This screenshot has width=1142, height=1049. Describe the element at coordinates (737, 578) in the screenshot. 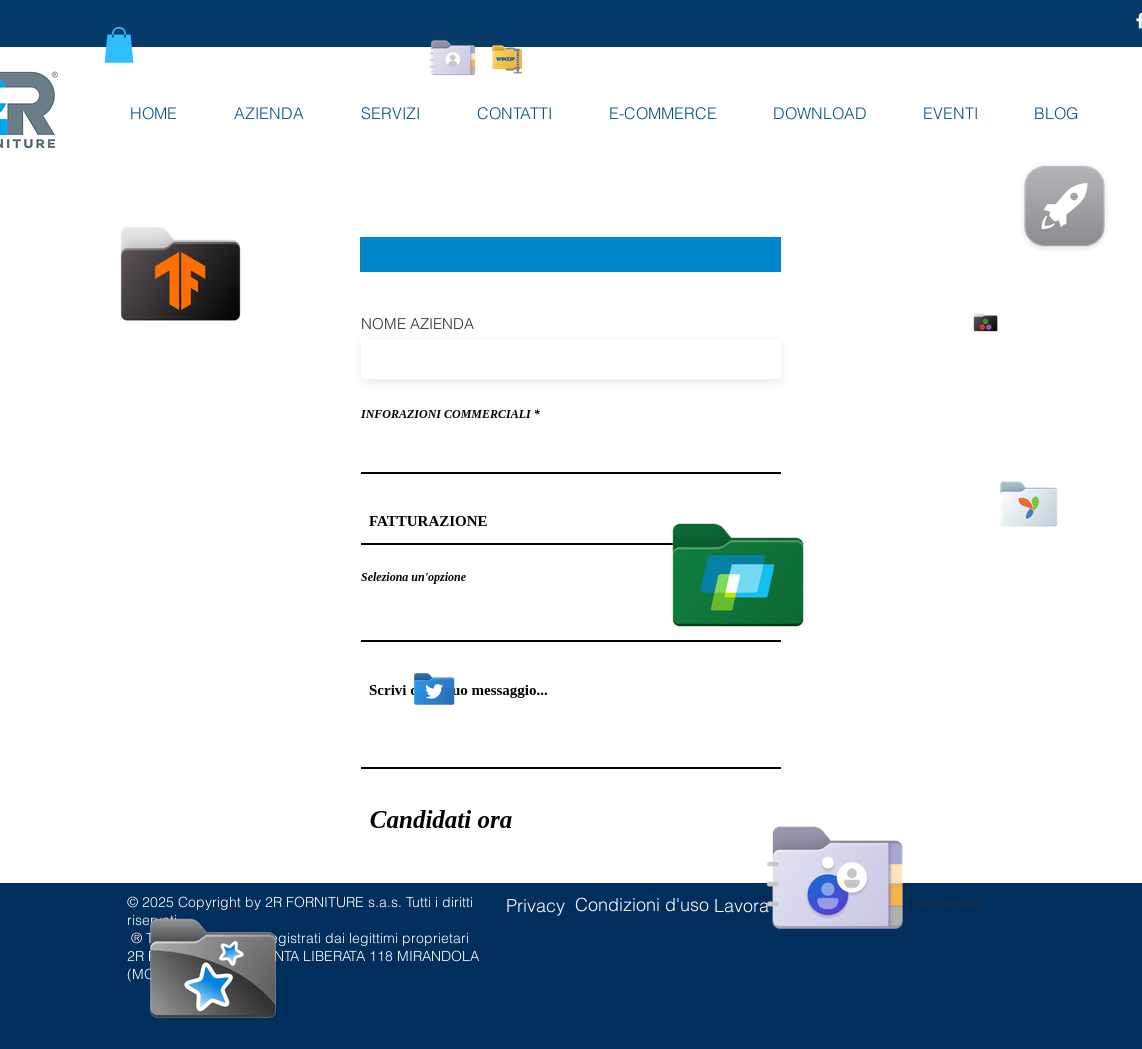

I see `open jquery mobile project folder` at that location.